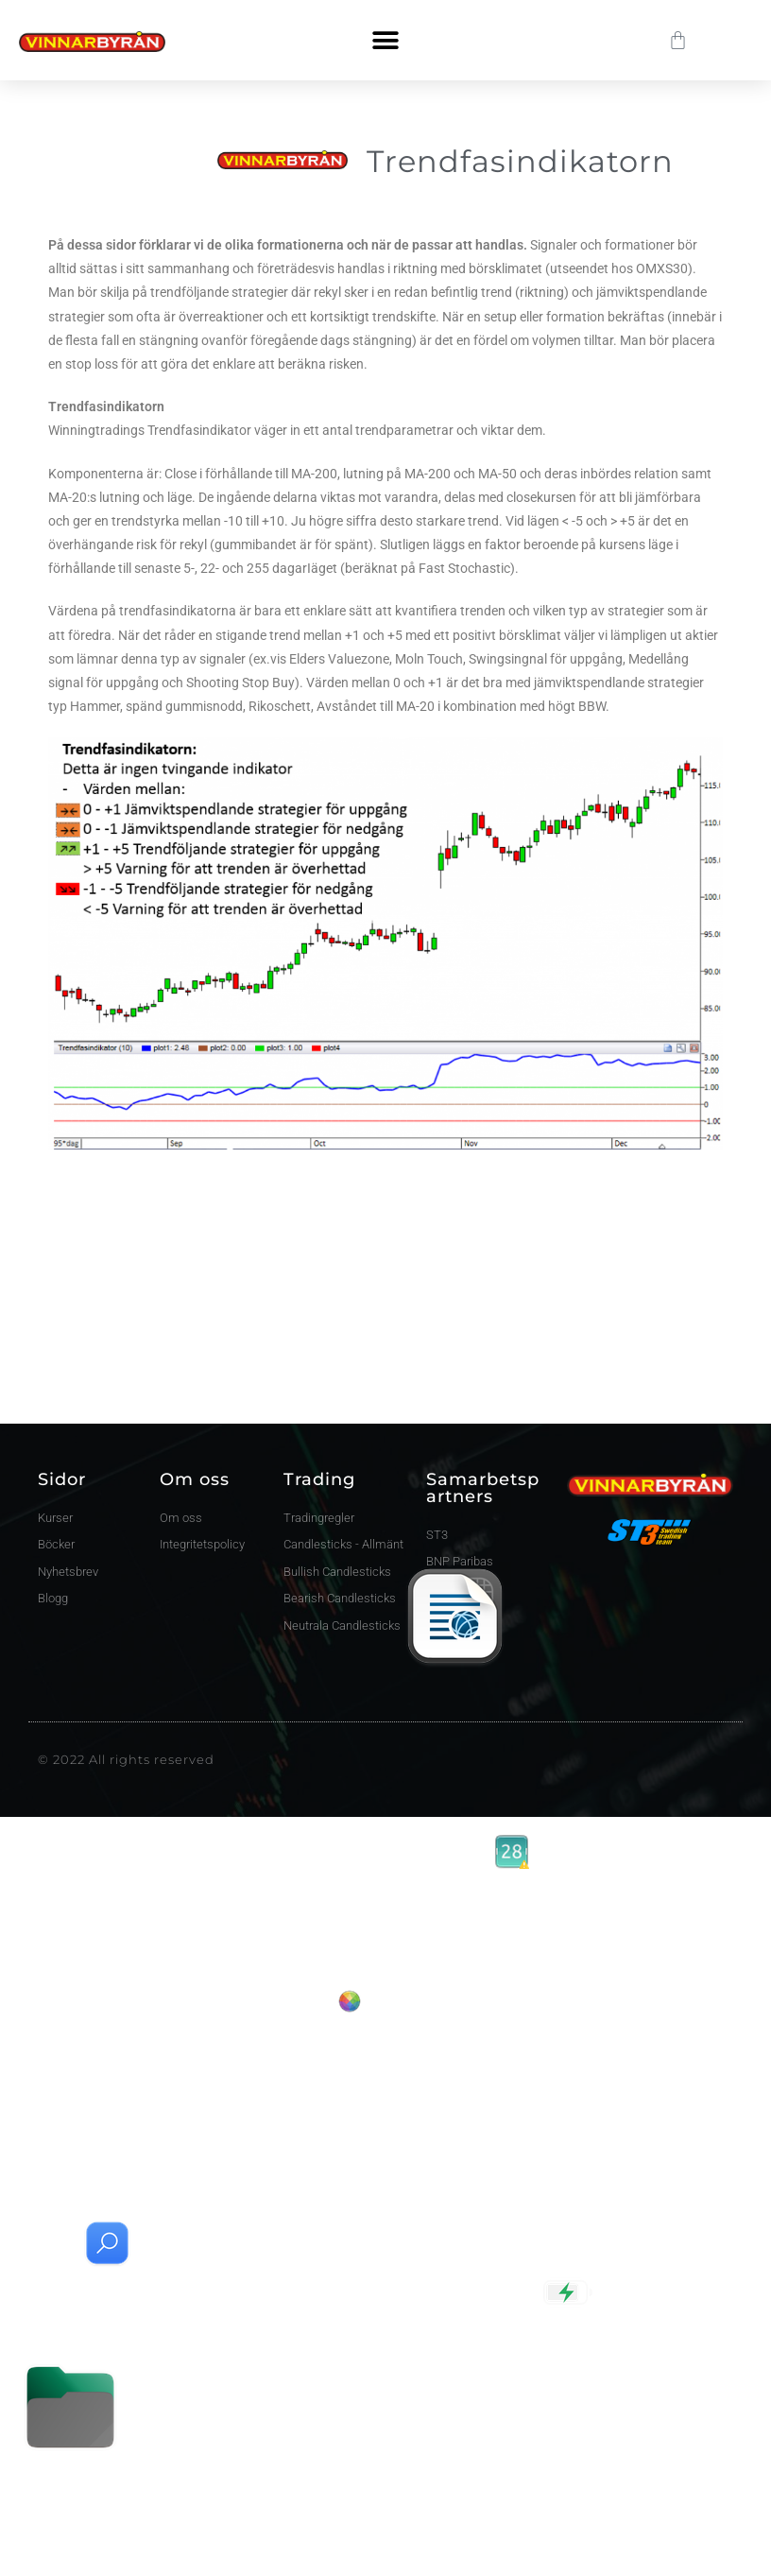 The image size is (771, 2576). I want to click on indicates an upcoming appointment or event, so click(511, 1851).